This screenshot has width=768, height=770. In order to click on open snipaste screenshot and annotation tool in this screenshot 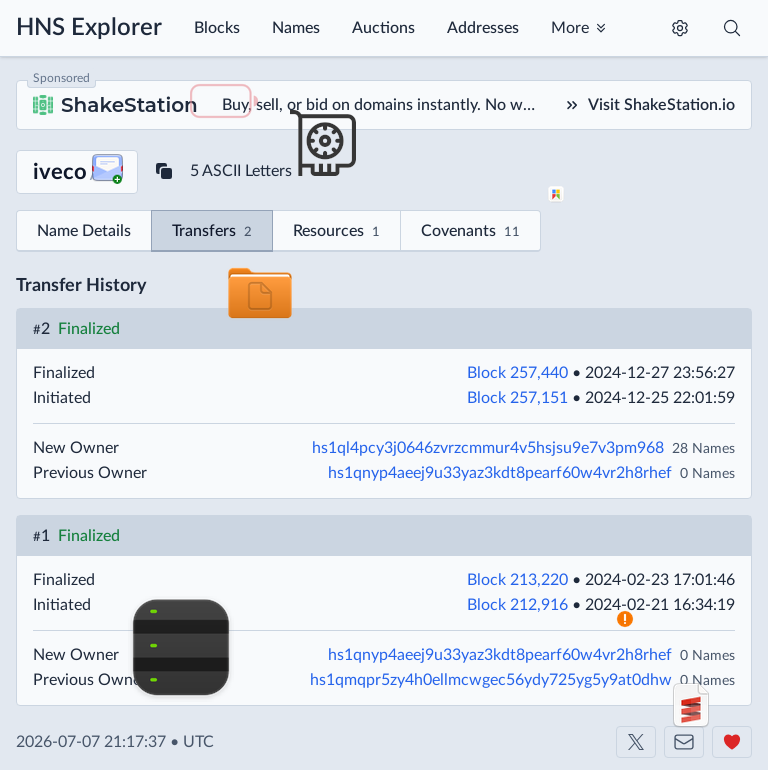, I will do `click(556, 194)`.